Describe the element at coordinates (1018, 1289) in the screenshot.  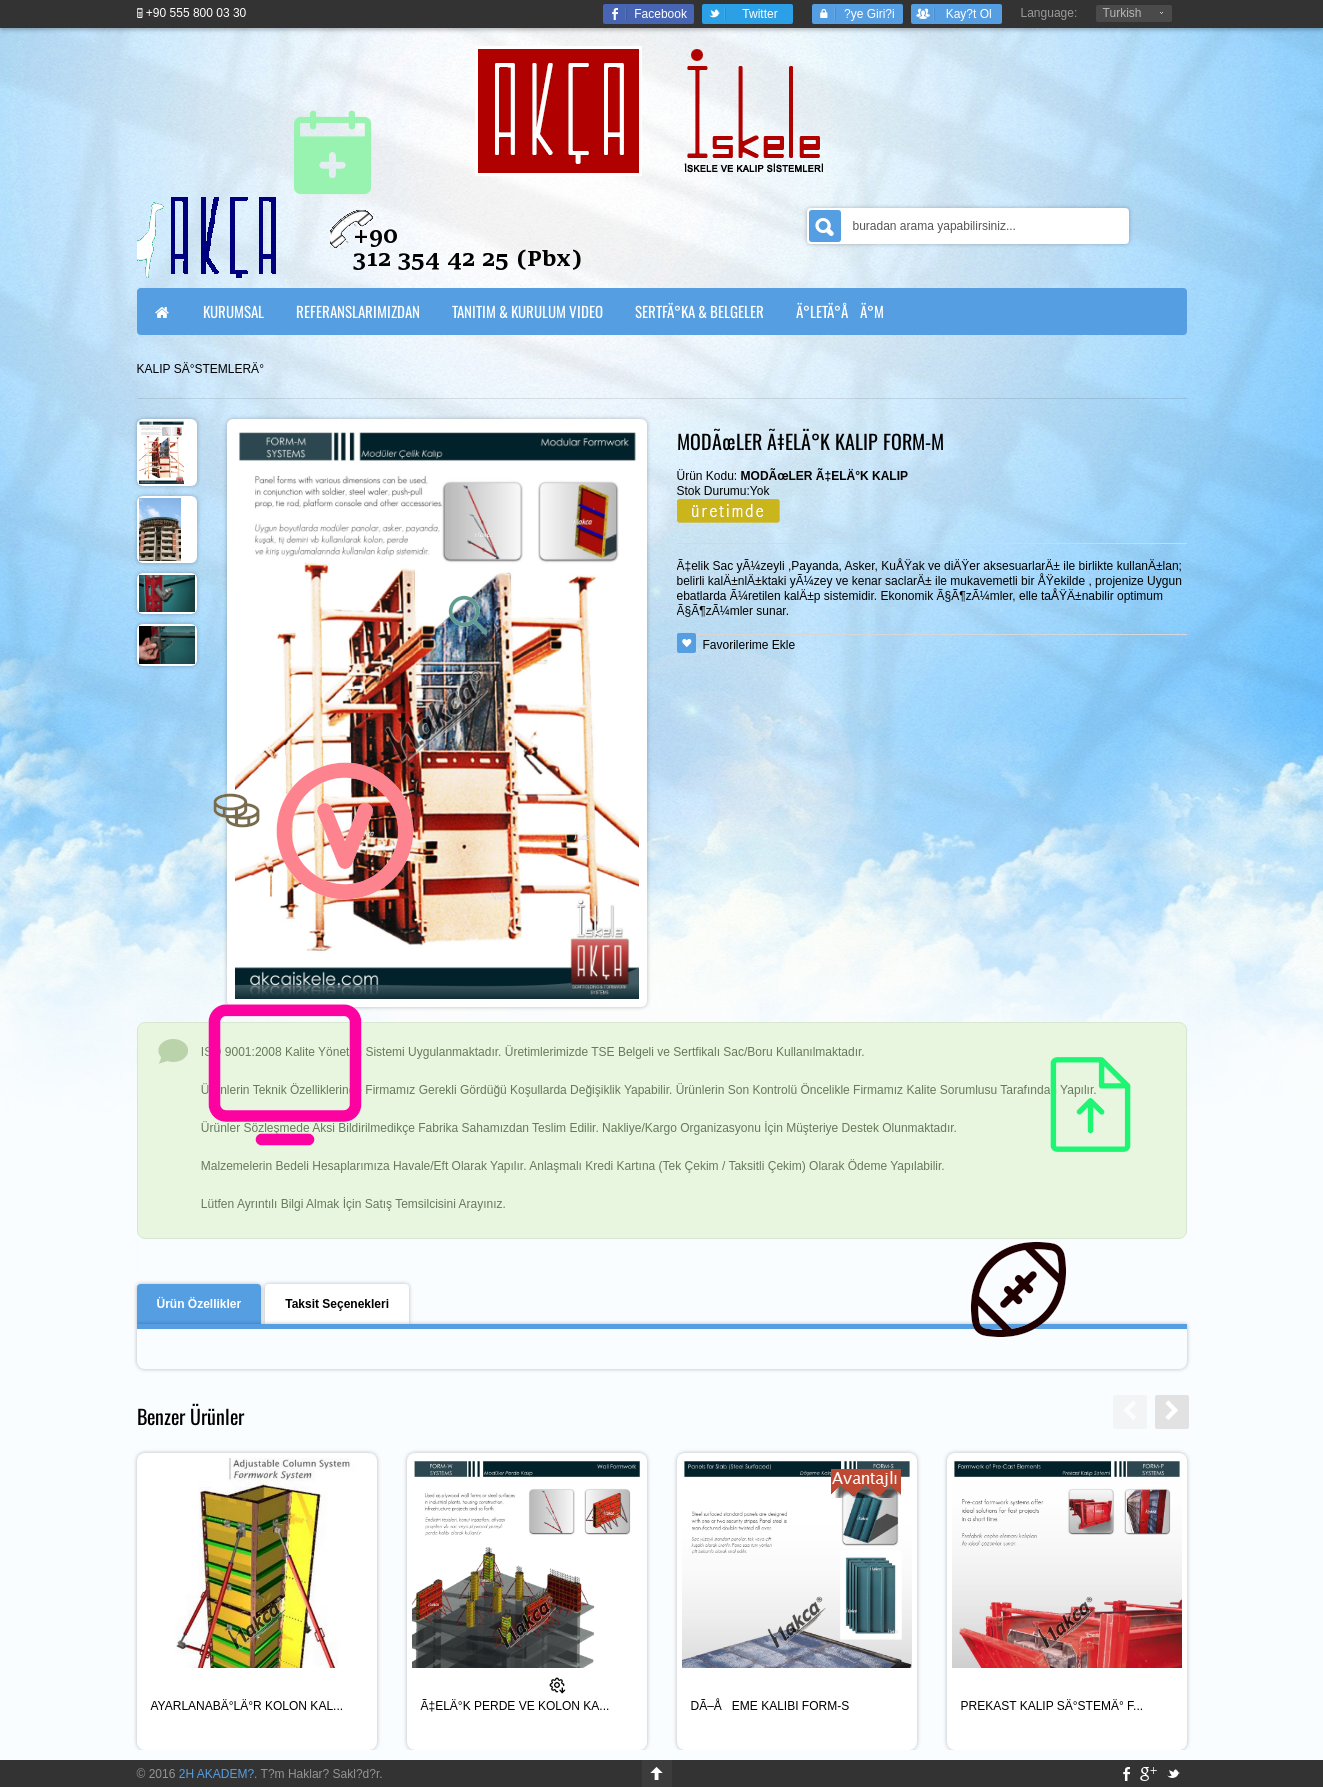
I see `access sports scores and updates` at that location.